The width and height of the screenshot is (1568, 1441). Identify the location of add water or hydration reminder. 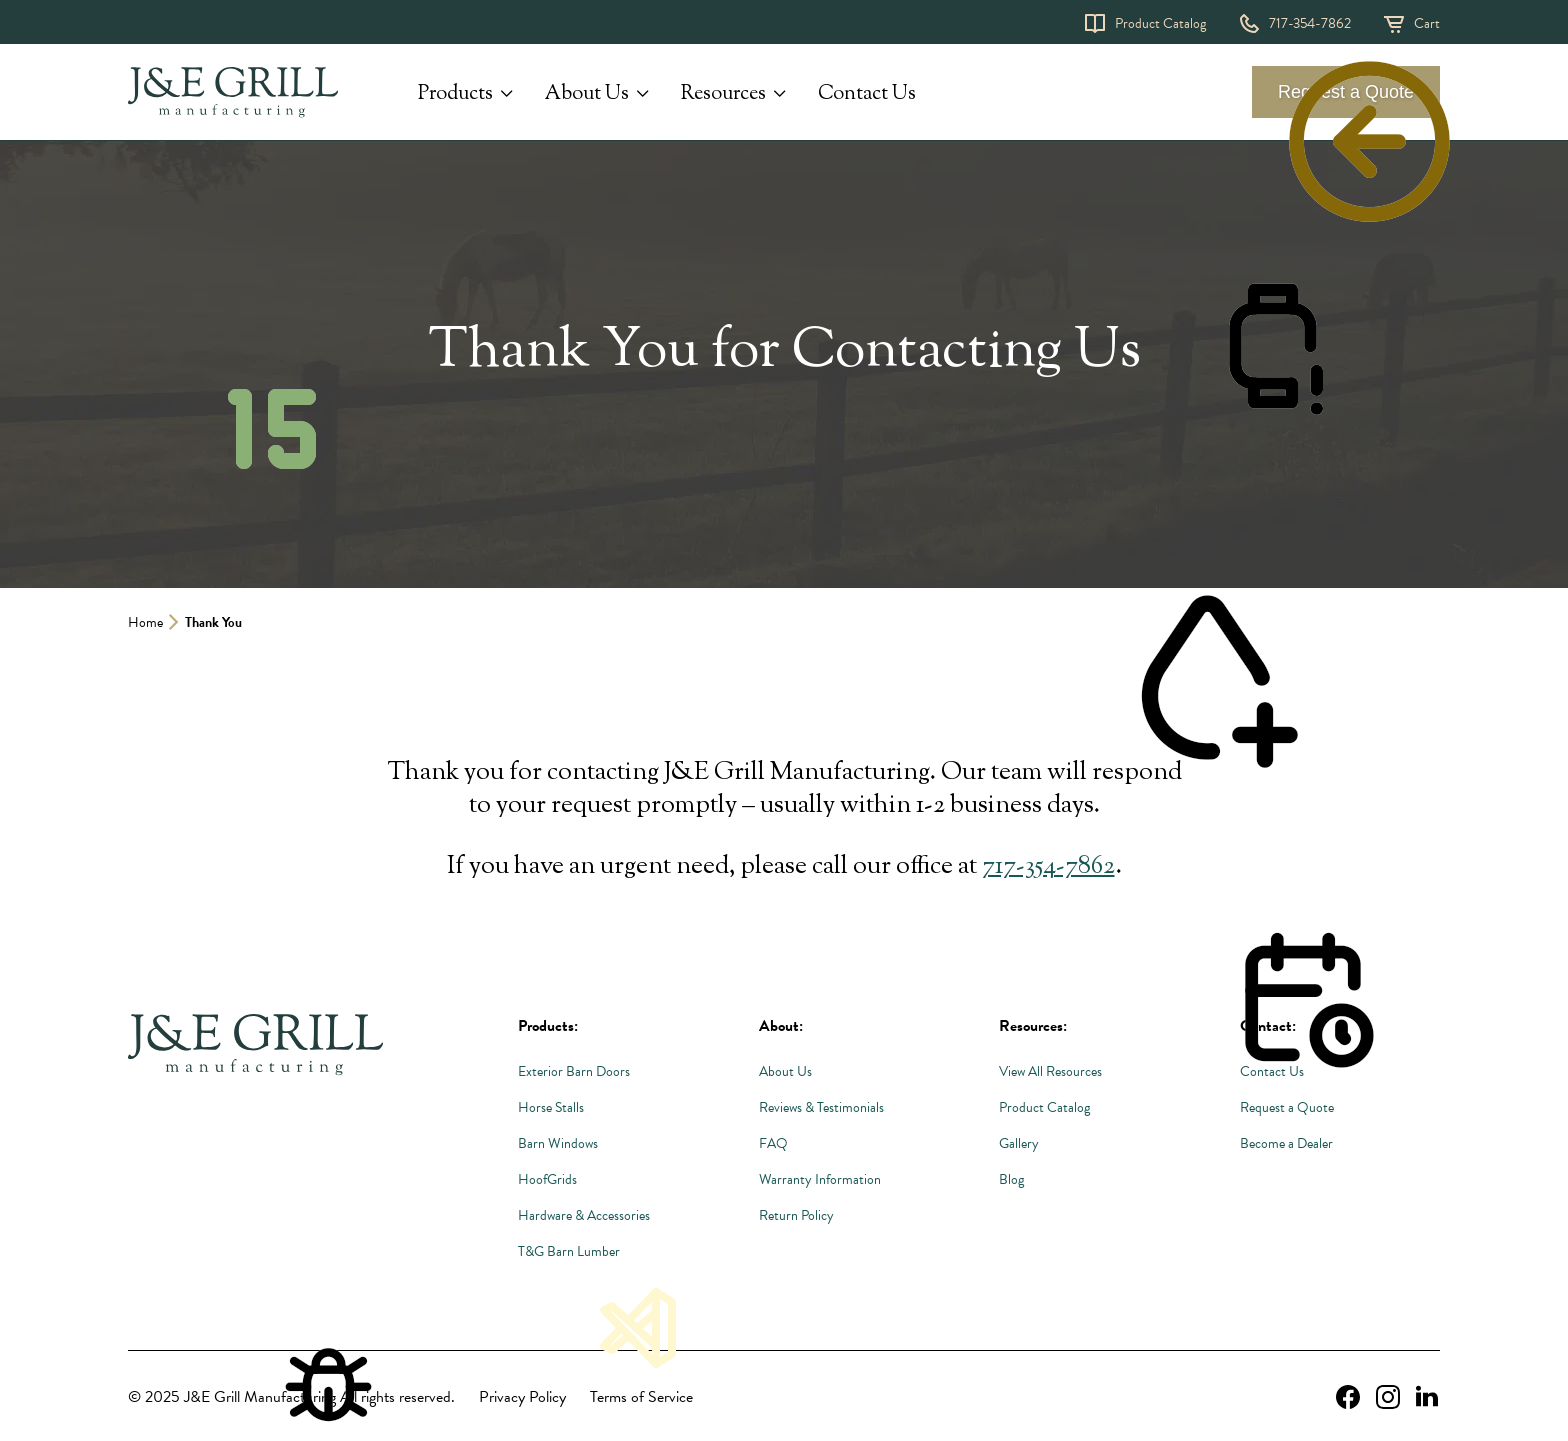
(1207, 677).